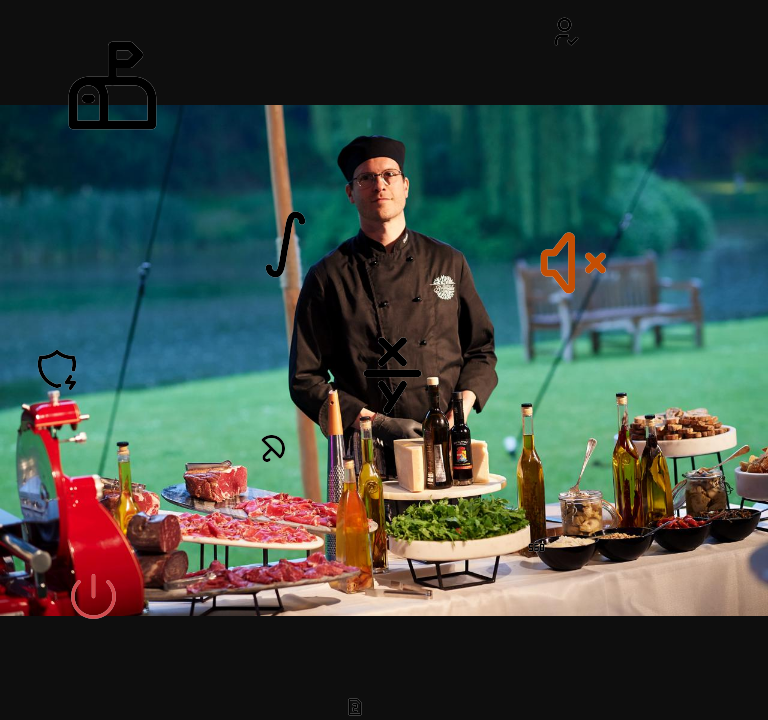  I want to click on mute audio or sound, so click(575, 263).